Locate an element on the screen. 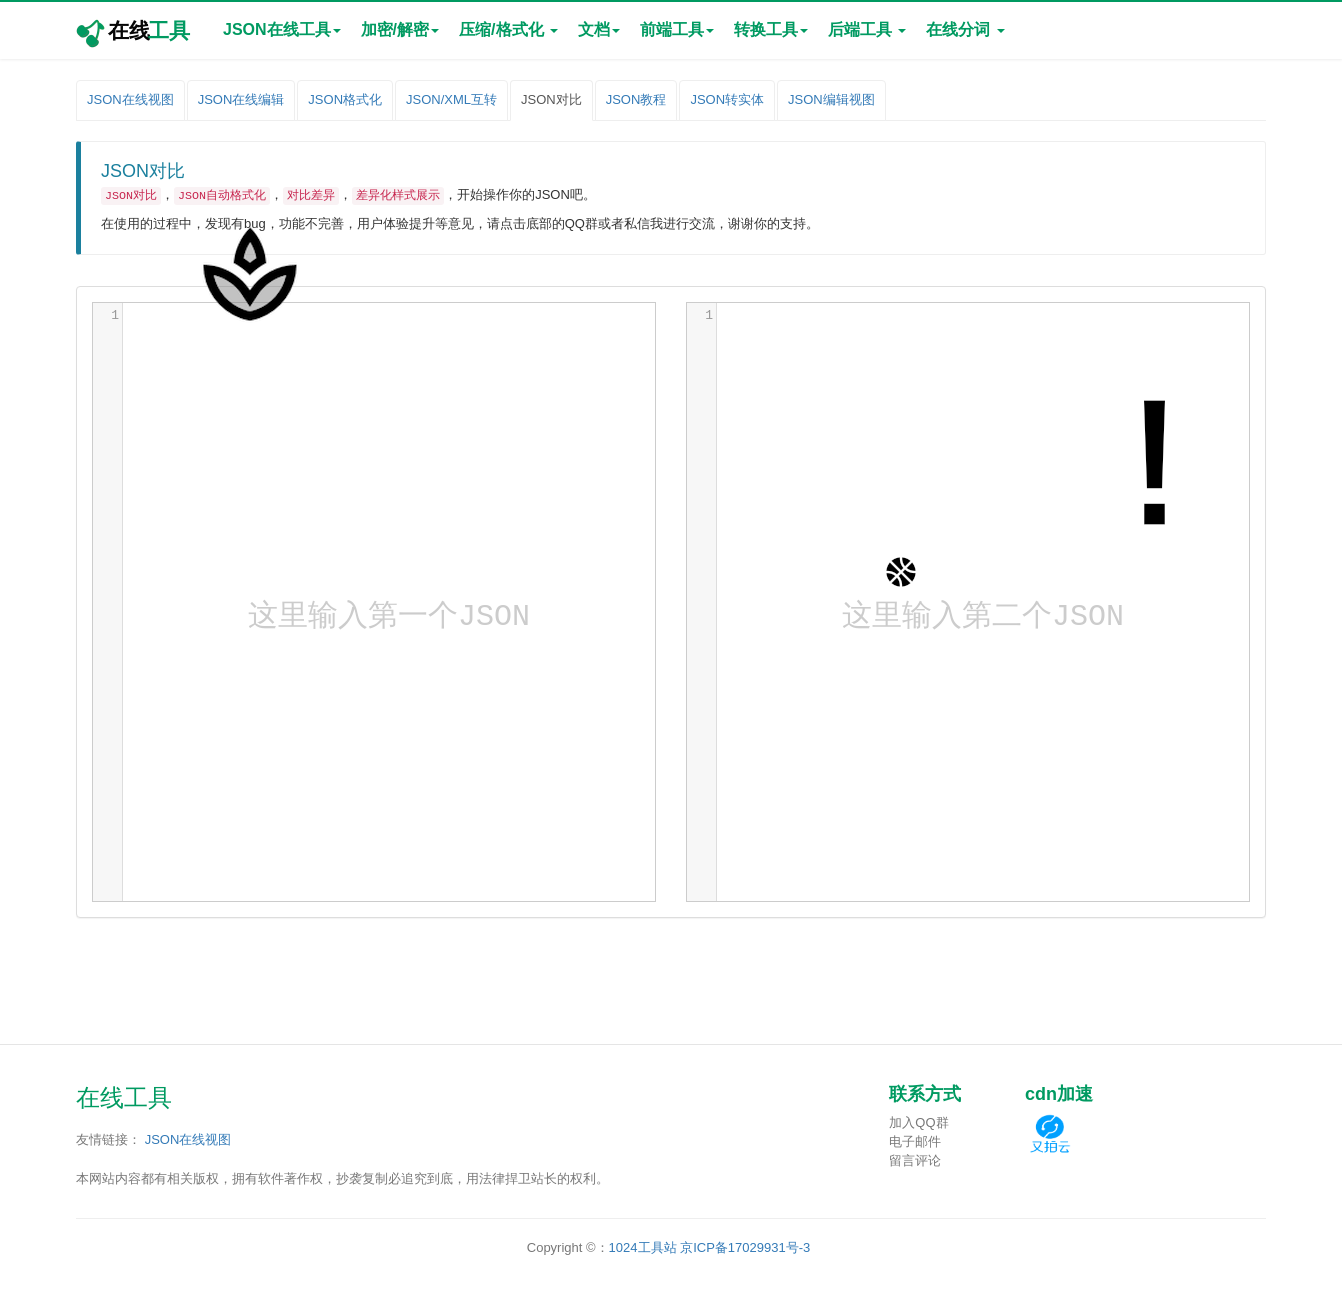 This screenshot has width=1342, height=1298. access spa or wellness services is located at coordinates (250, 274).